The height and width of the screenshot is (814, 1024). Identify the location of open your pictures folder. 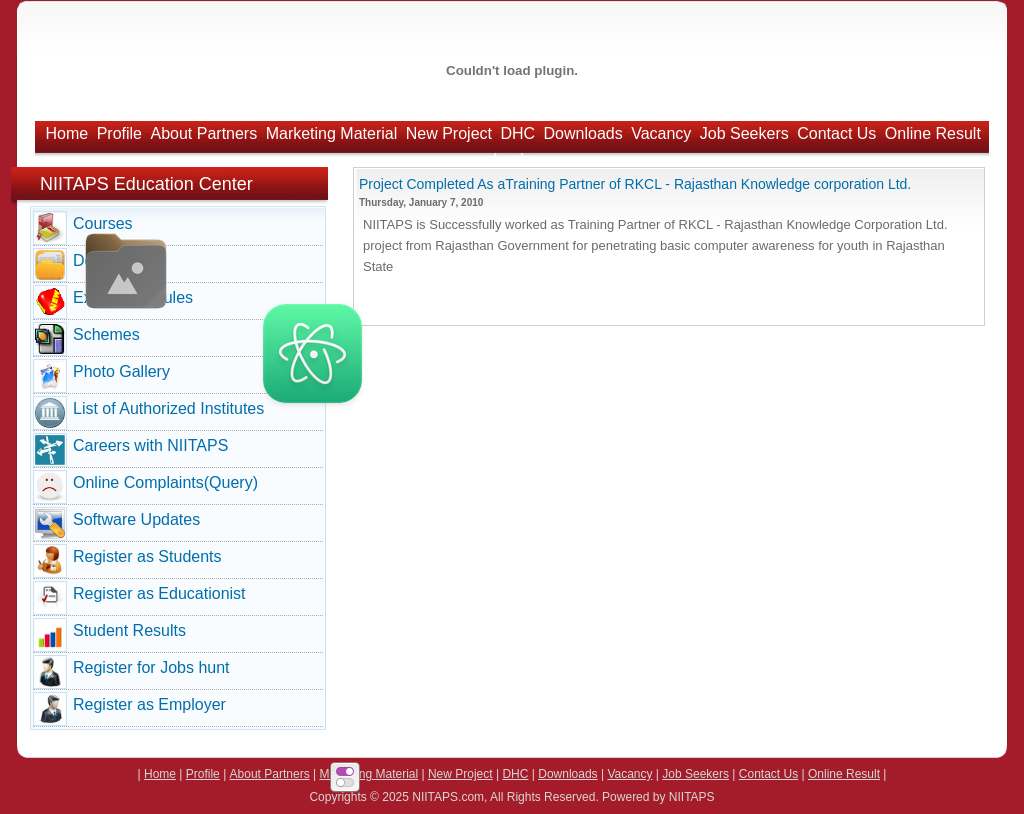
(126, 271).